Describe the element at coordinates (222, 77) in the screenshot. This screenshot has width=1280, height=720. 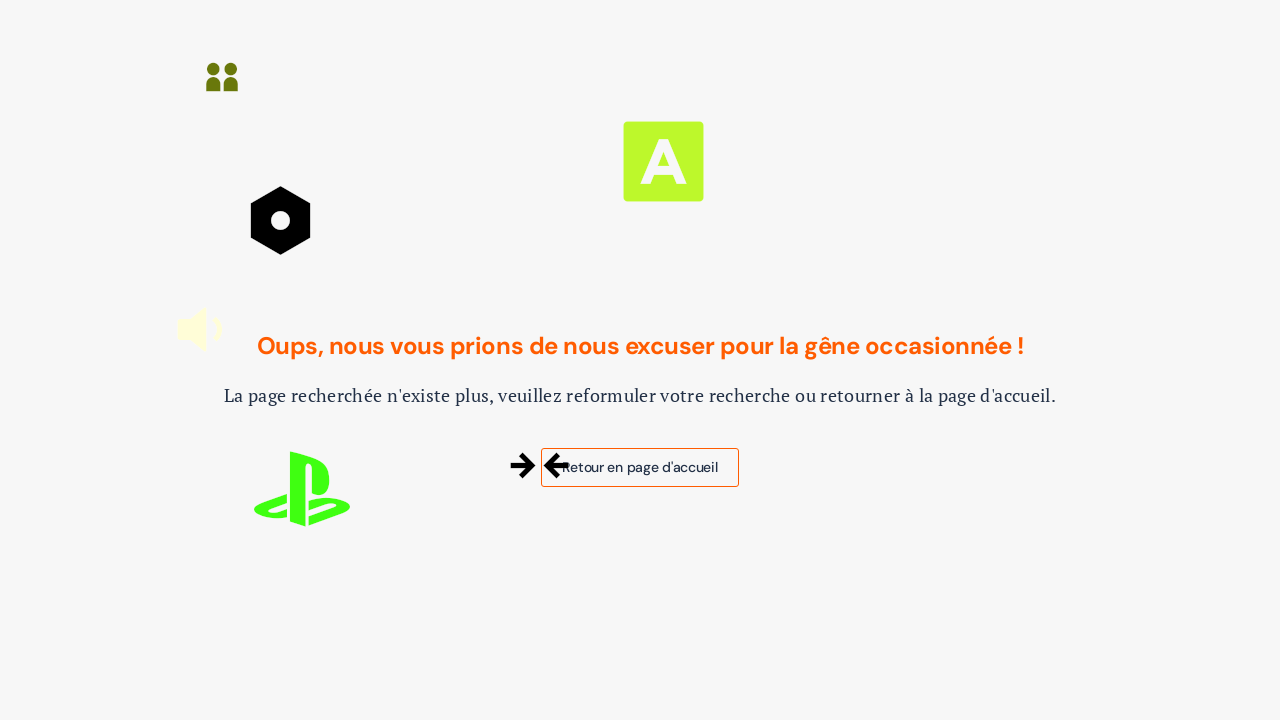
I see `view group members` at that location.